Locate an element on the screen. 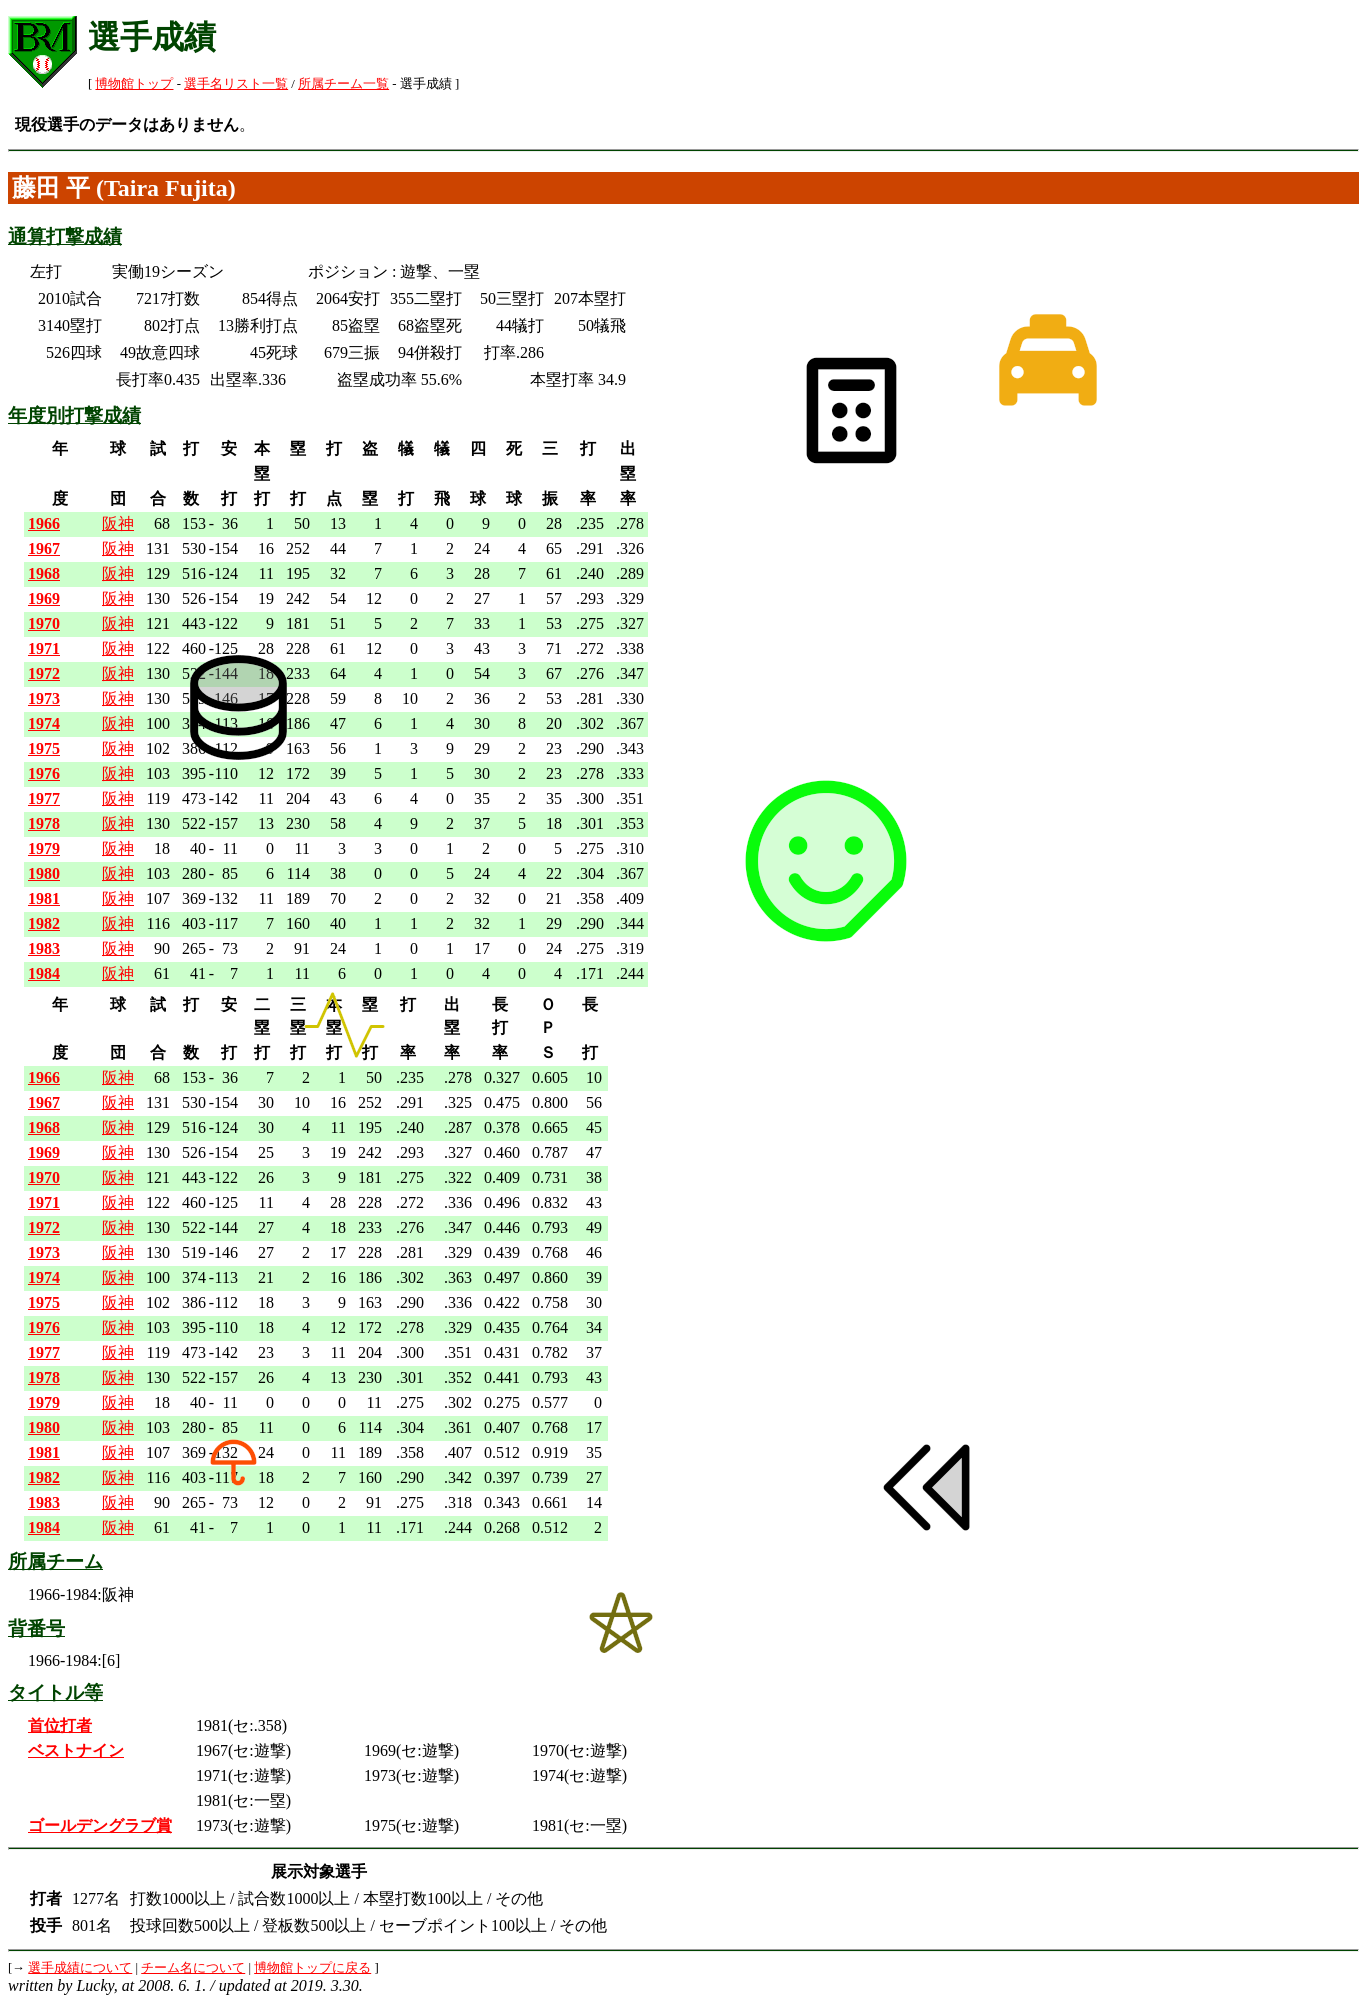  view weather protection or rain forecast is located at coordinates (233, 1462).